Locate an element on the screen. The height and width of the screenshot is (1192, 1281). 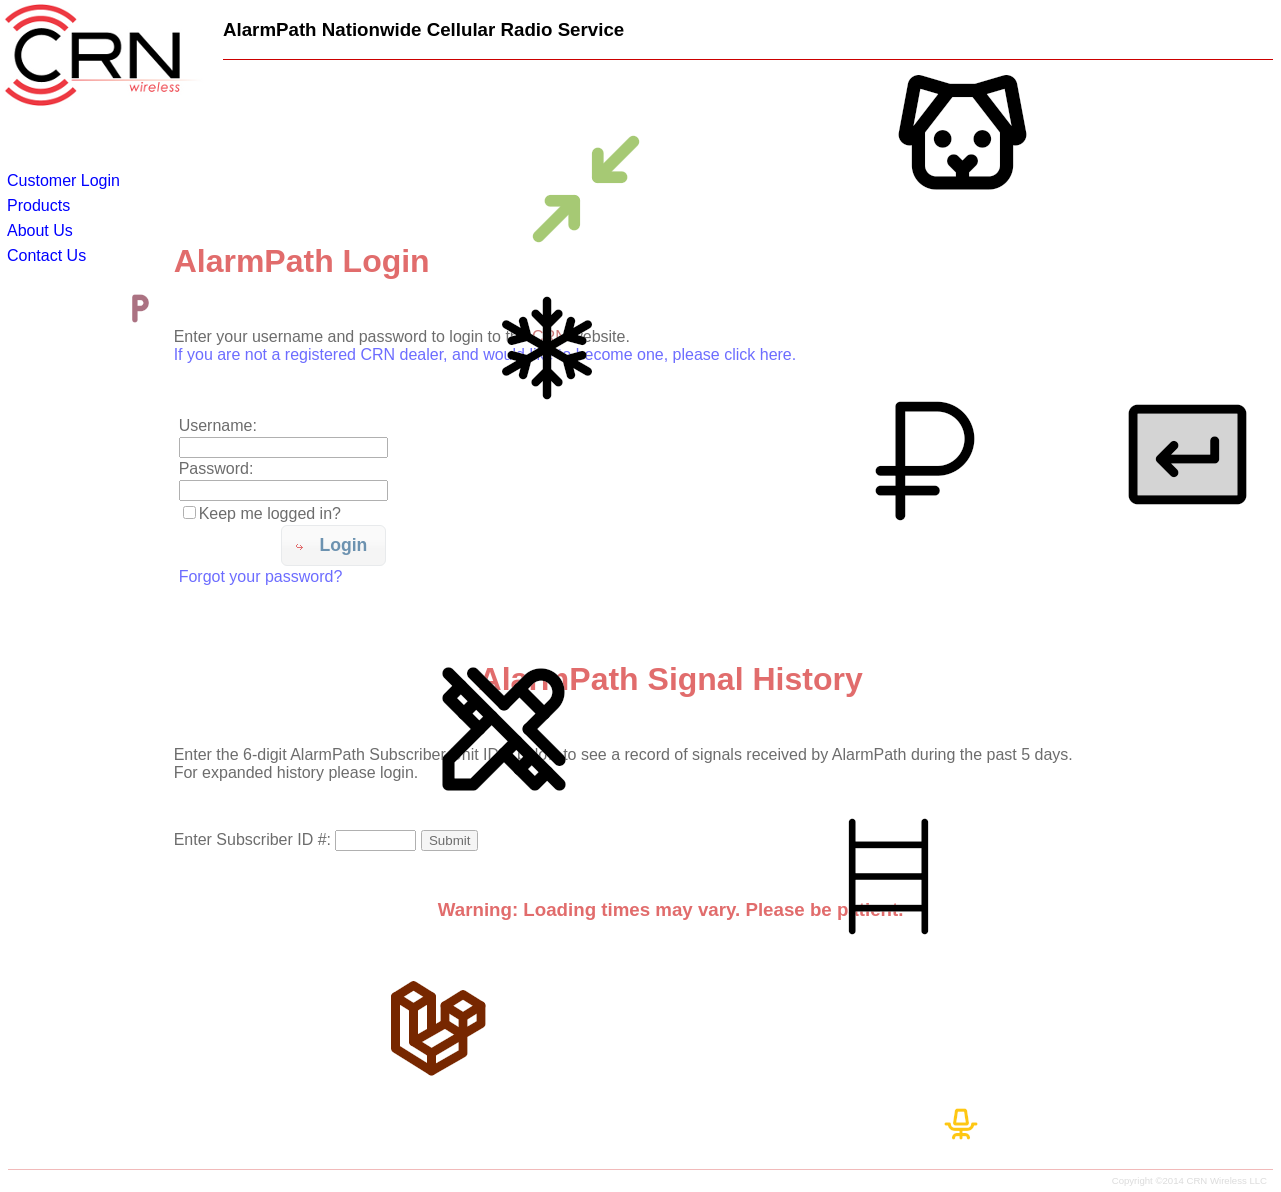
access pet-related features or settings is located at coordinates (962, 134).